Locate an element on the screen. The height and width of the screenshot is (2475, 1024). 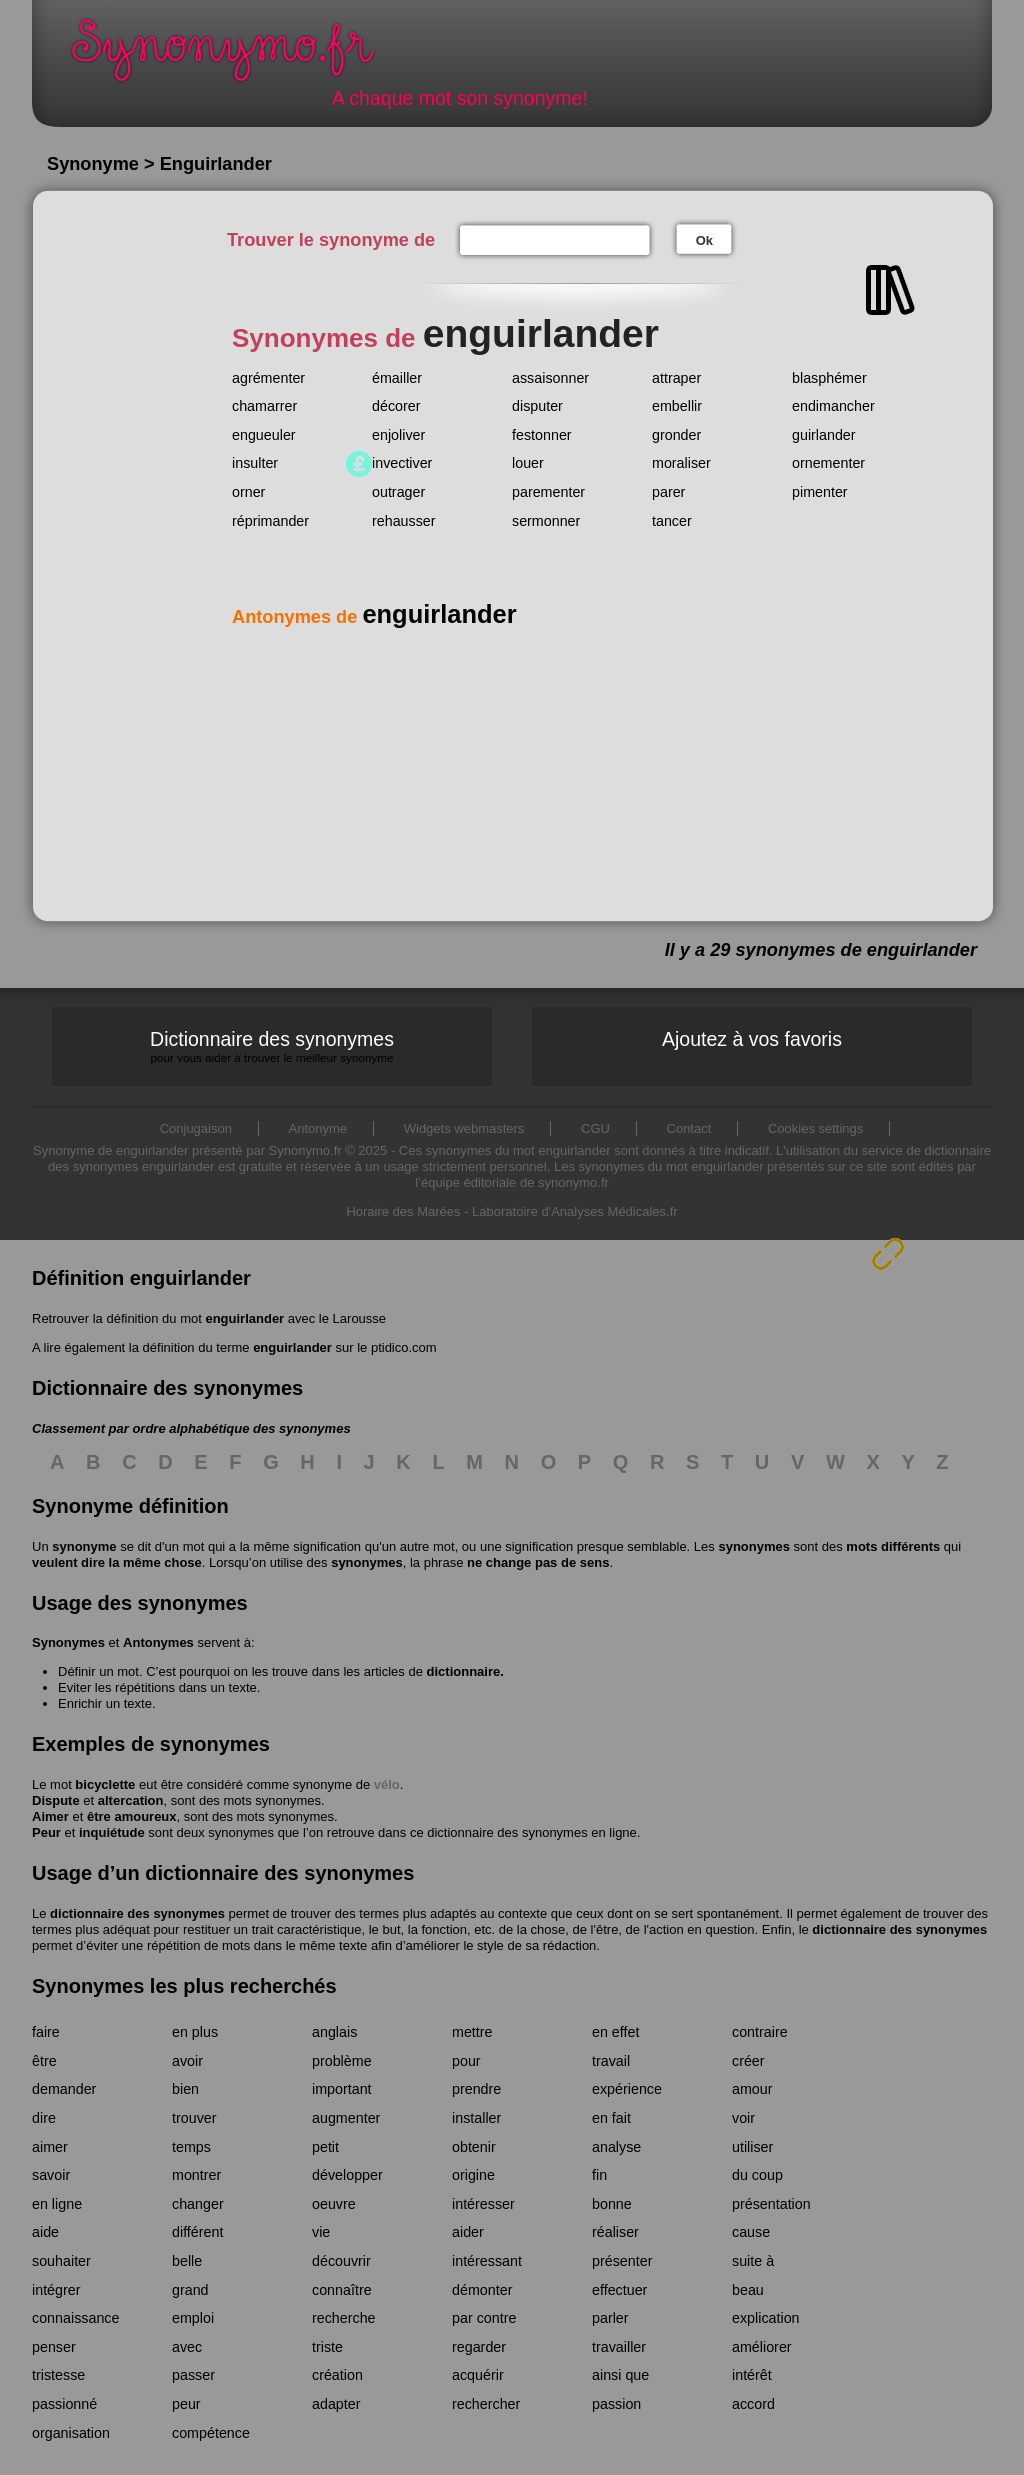
access your library or collection is located at coordinates (891, 290).